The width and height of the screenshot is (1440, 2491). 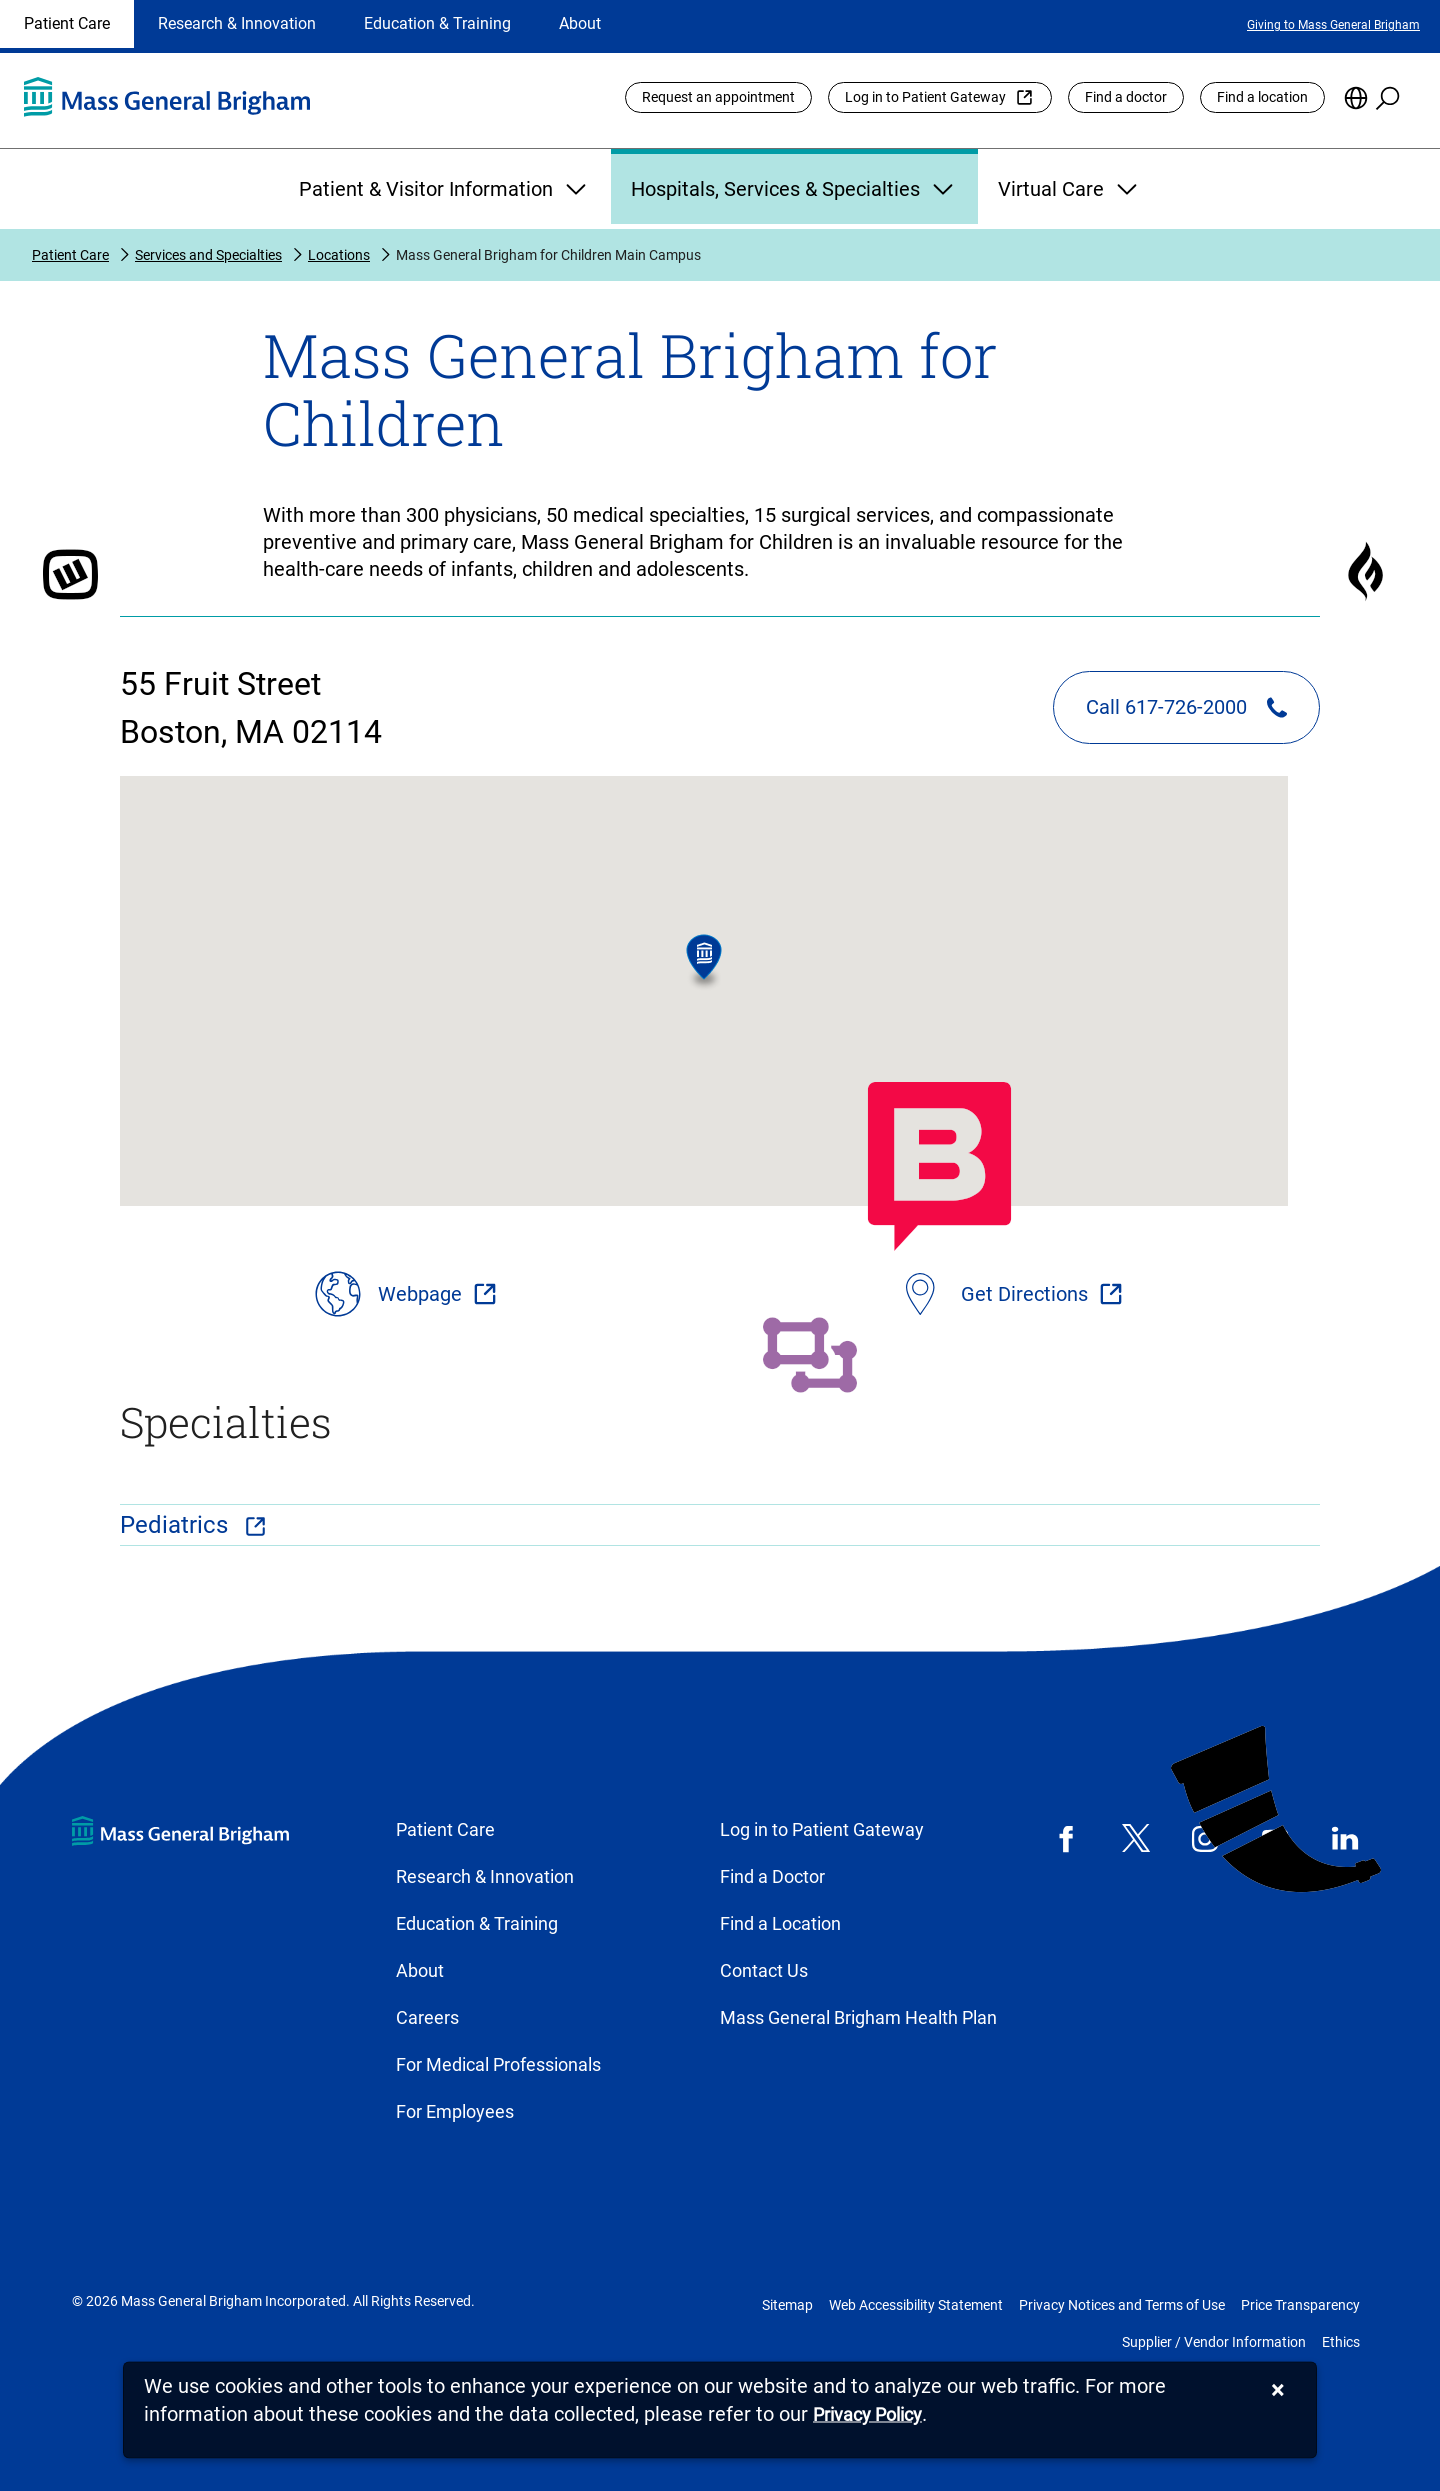 I want to click on ungroup selected objects, so click(x=810, y=1355).